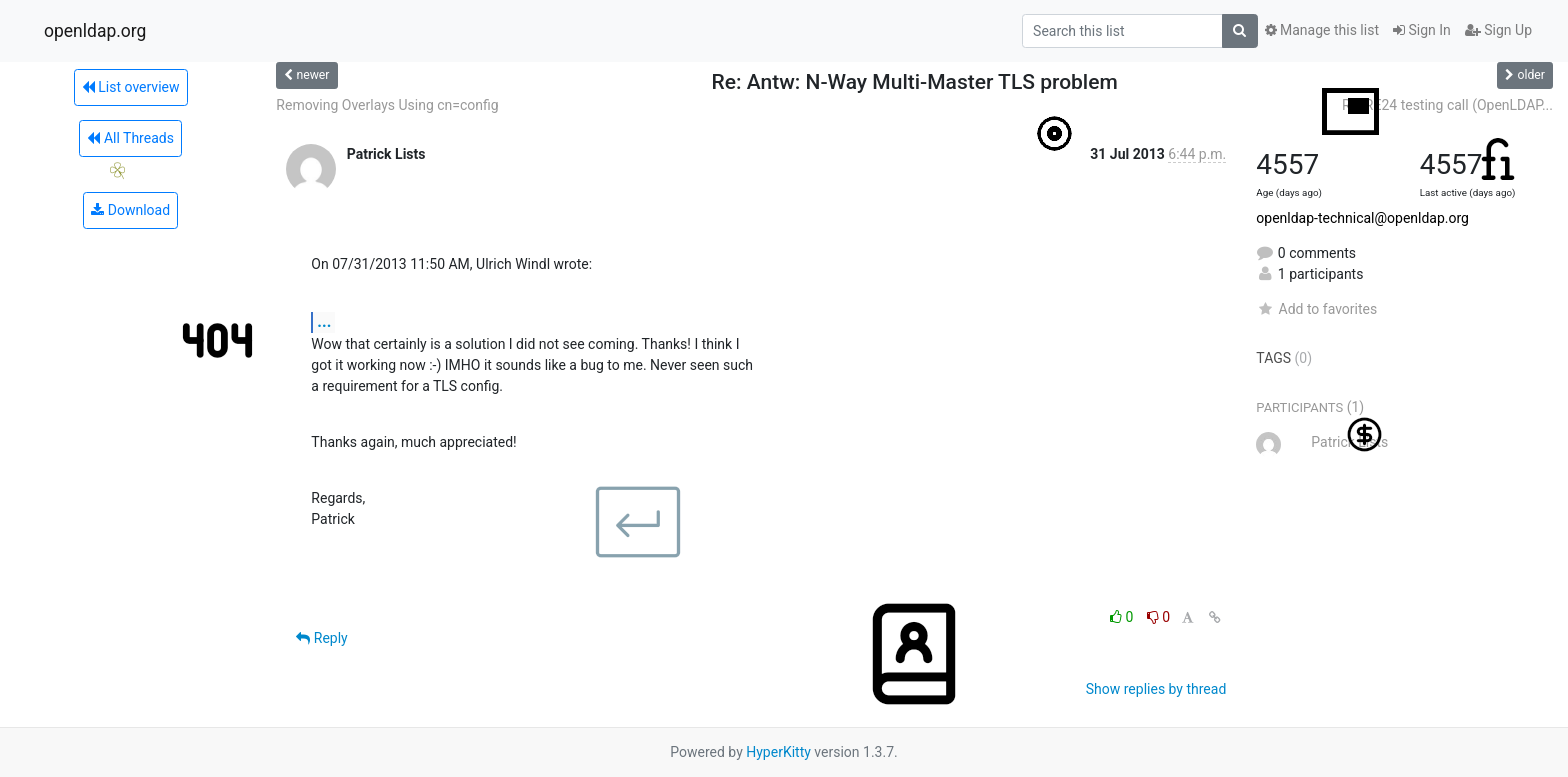 Image resolution: width=1568 pixels, height=777 pixels. Describe the element at coordinates (217, 340) in the screenshot. I see `indicates page not found error` at that location.